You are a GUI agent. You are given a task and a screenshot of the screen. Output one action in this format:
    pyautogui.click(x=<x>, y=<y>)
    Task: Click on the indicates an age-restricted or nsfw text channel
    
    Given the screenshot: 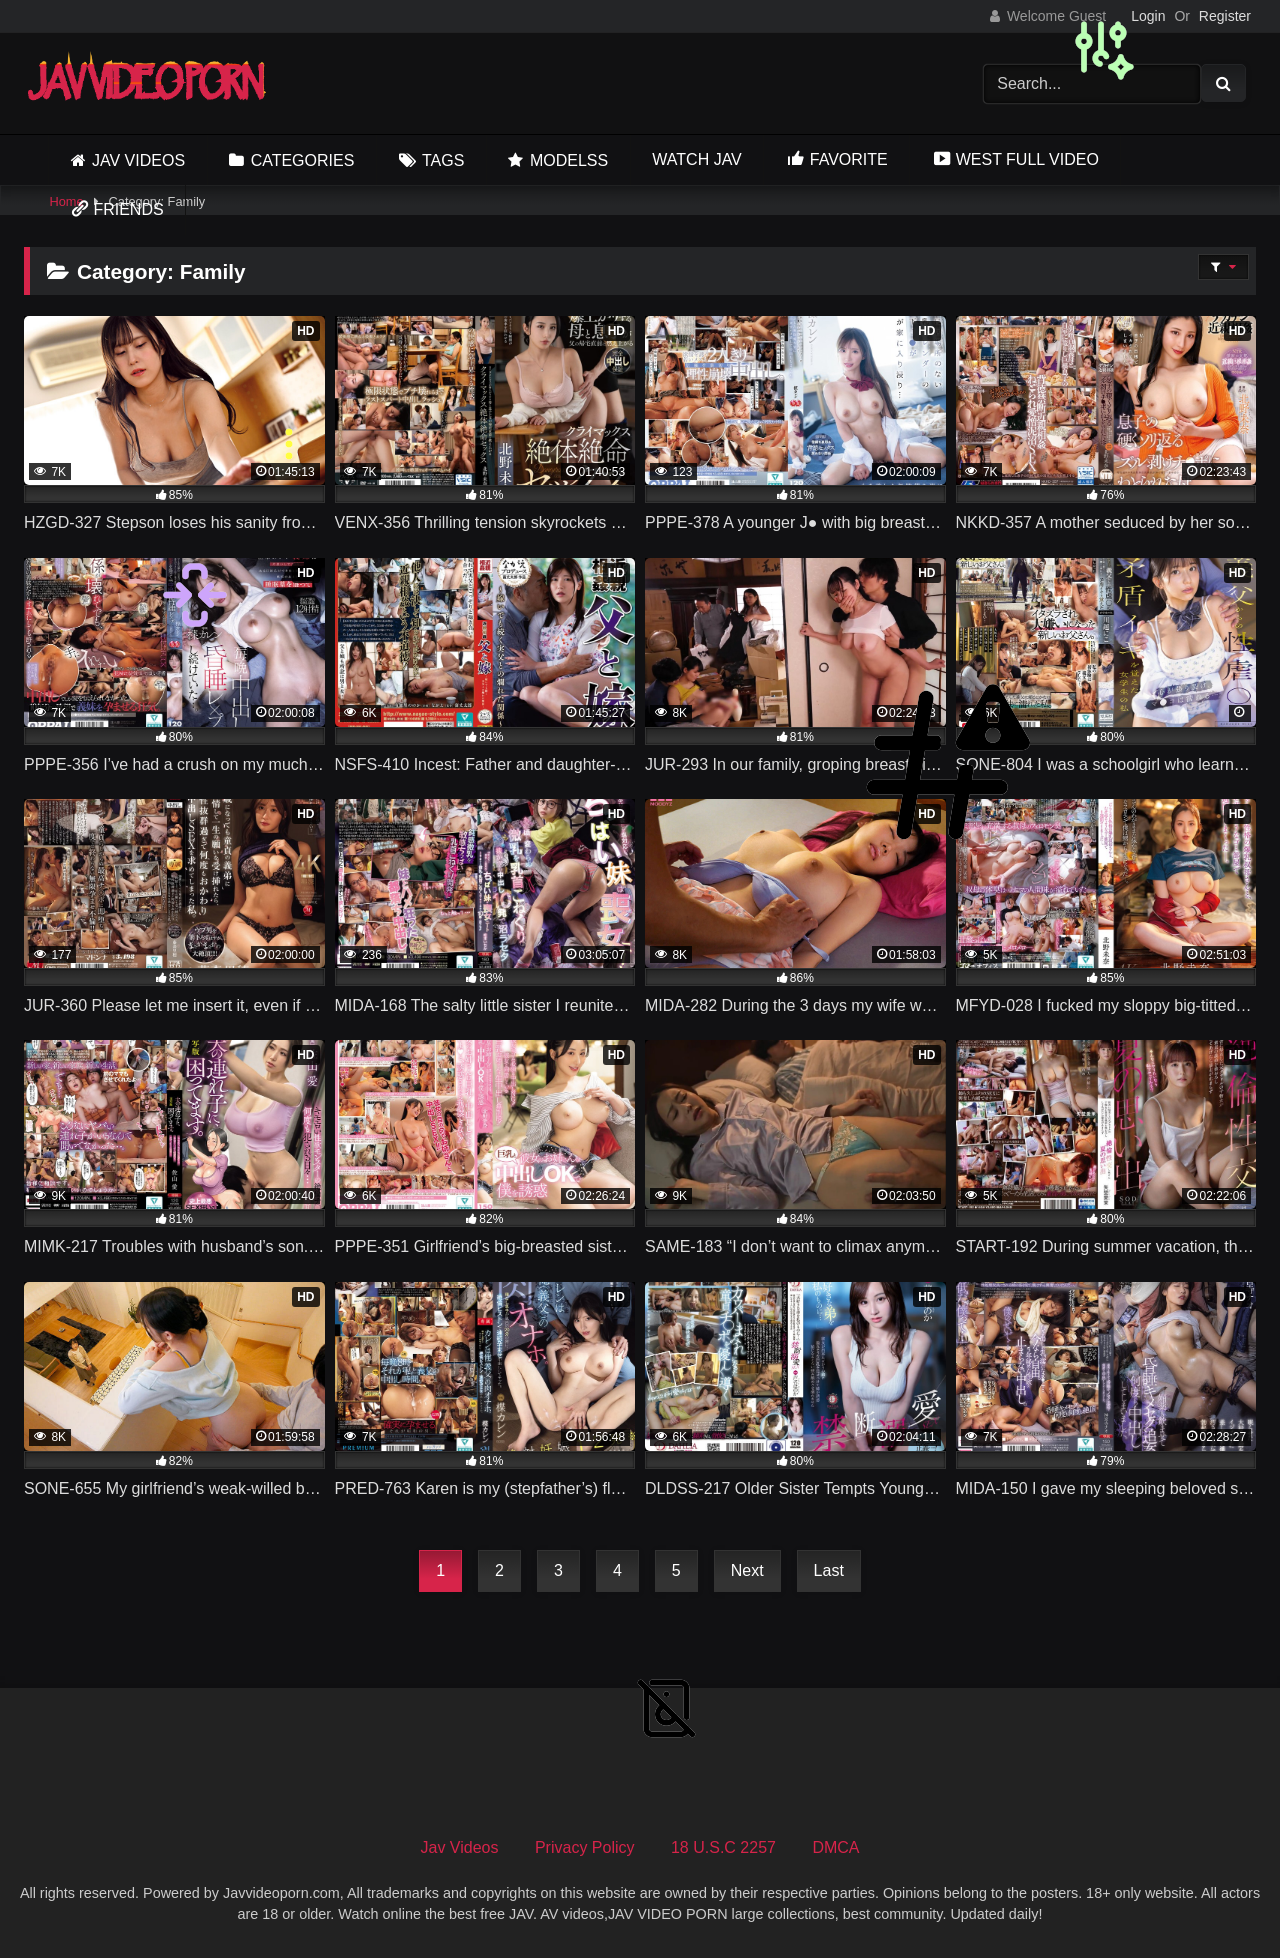 What is the action you would take?
    pyautogui.click(x=941, y=765)
    